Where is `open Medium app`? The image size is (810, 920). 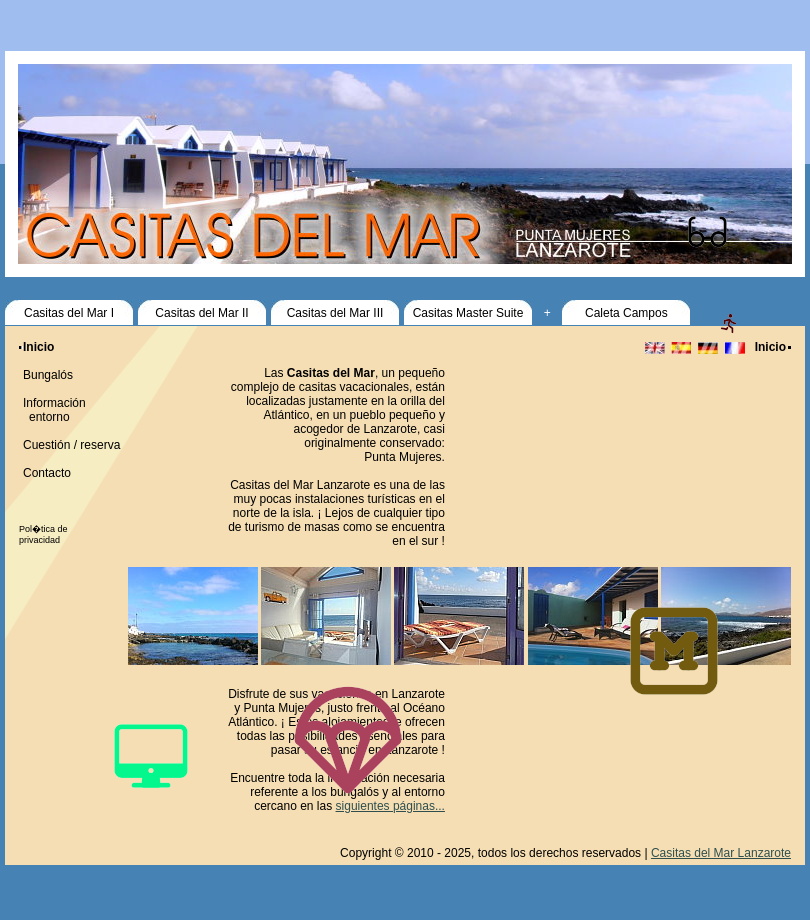 open Medium app is located at coordinates (674, 651).